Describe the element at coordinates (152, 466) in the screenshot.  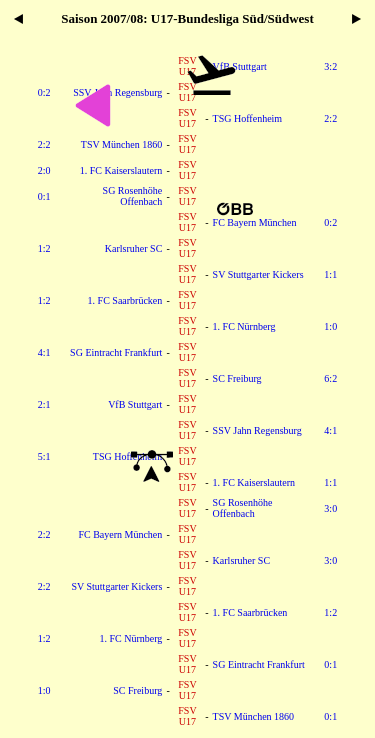
I see `SVGtrace logo` at that location.